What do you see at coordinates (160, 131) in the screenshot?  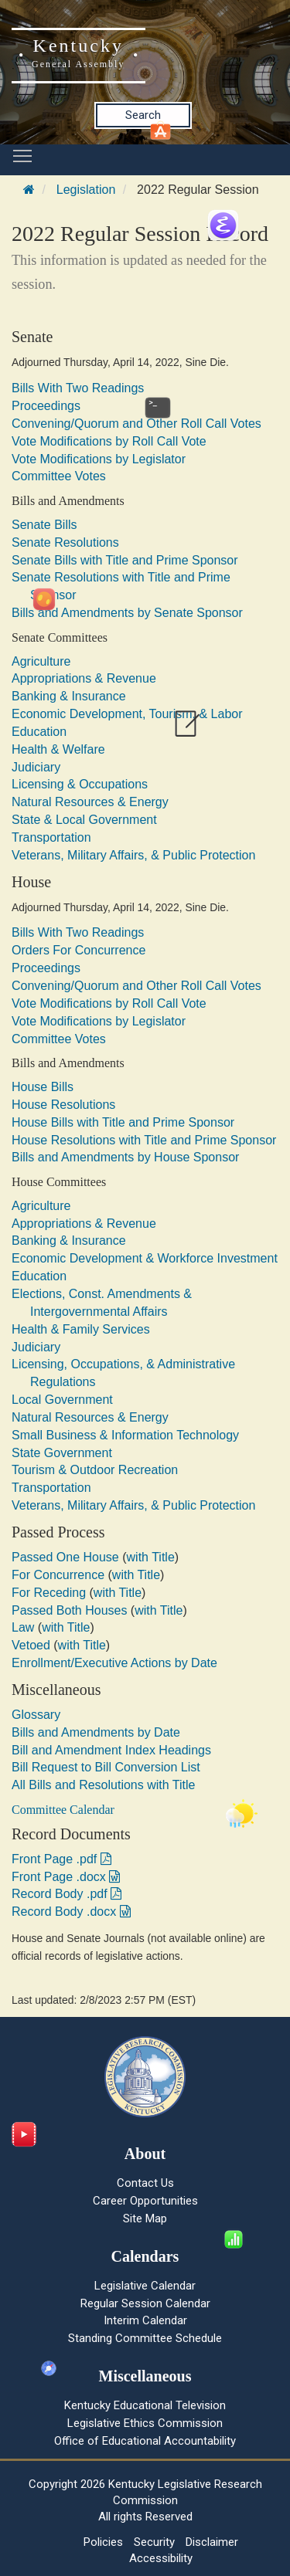 I see `open the ubuntu software center` at bounding box center [160, 131].